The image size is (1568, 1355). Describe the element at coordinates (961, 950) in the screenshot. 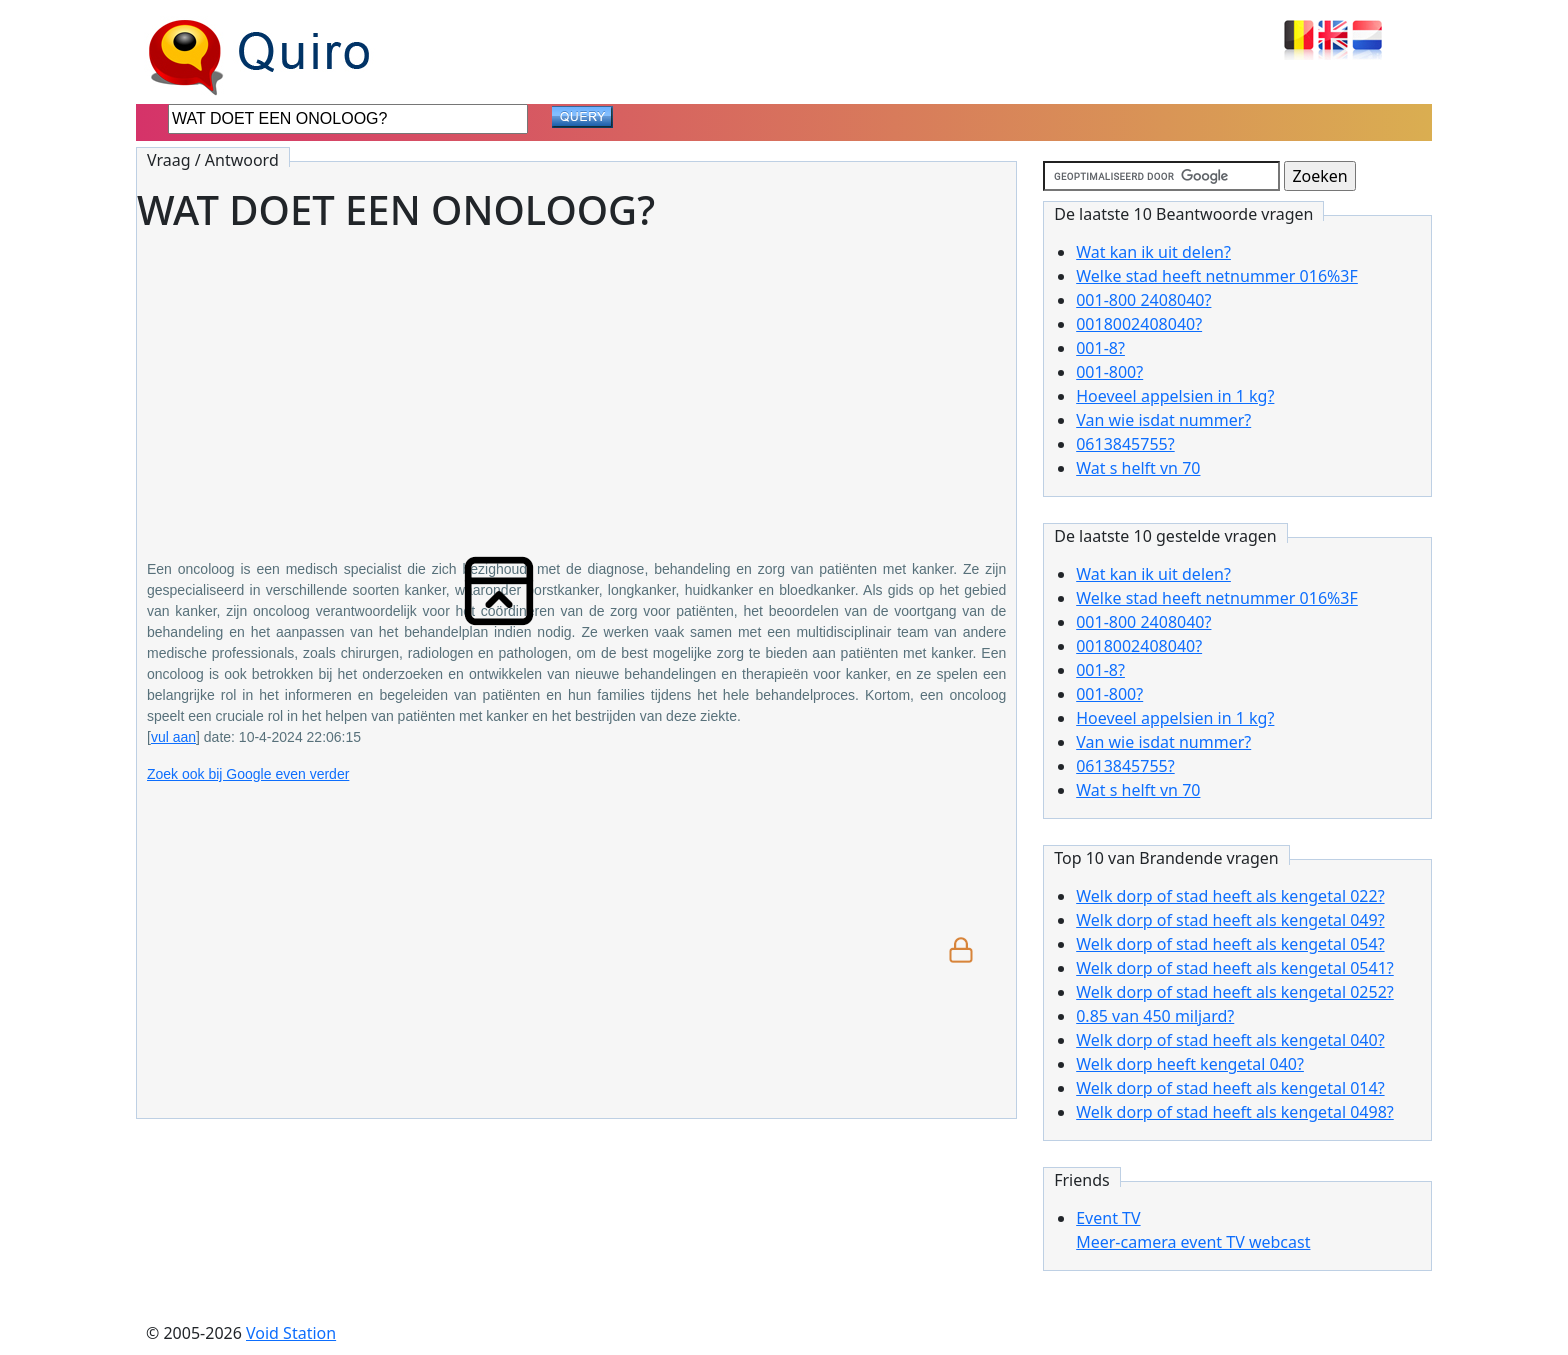

I see `indicates a secure or encrypted connection` at that location.